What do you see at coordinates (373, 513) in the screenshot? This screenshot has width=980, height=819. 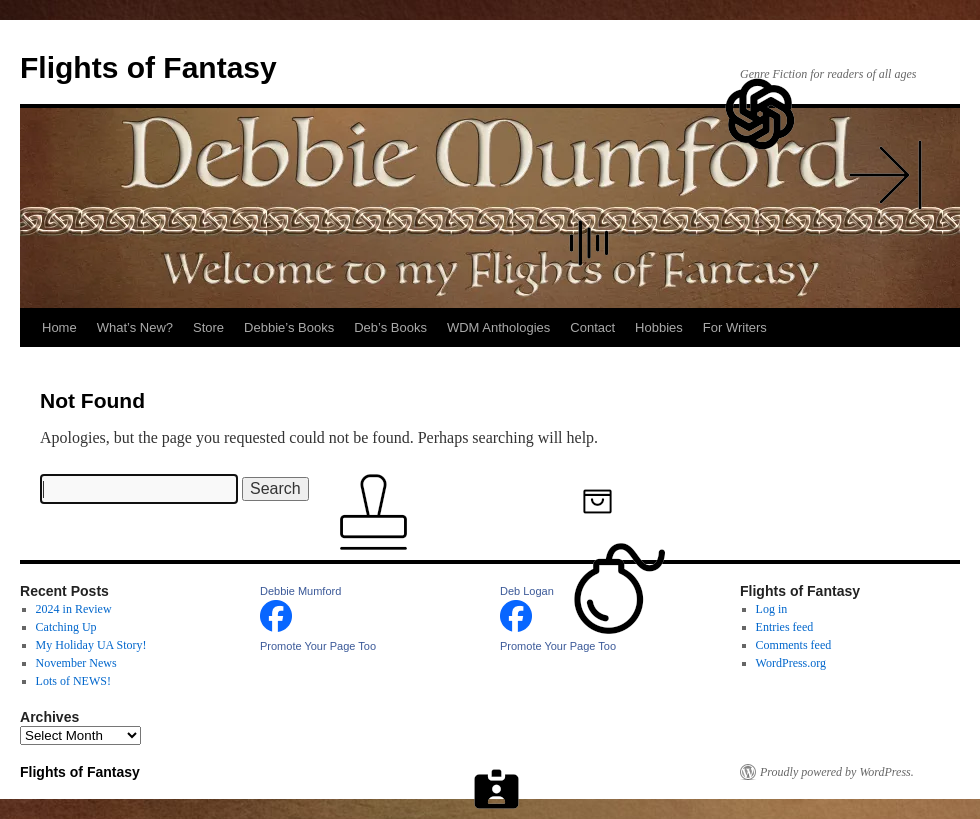 I see `apply a stamp or seal to a document` at bounding box center [373, 513].